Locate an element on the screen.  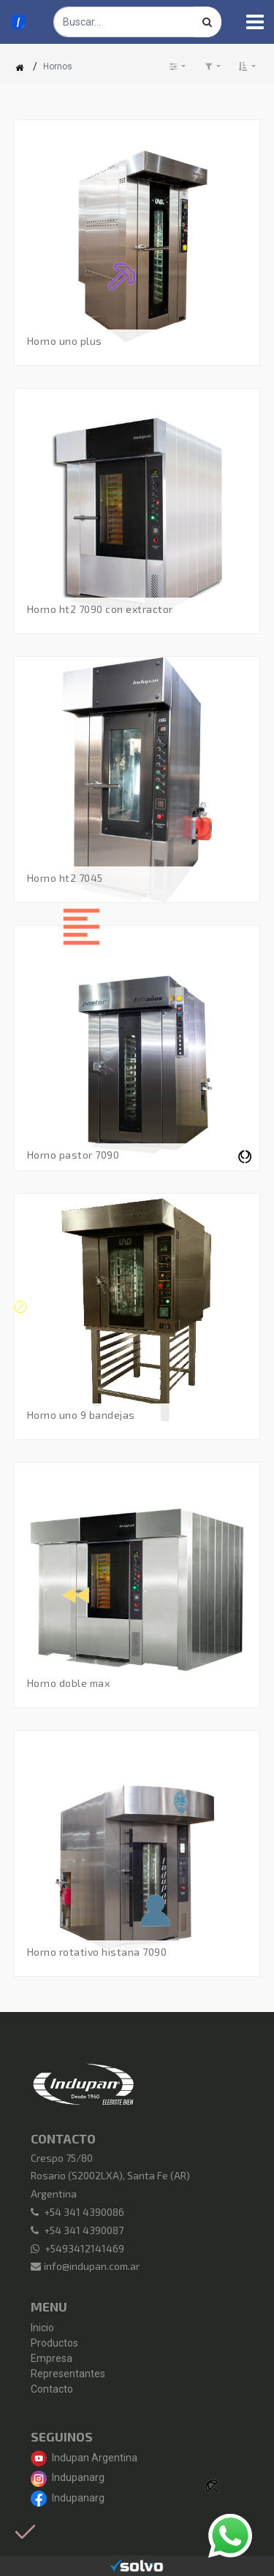
skip to previous track is located at coordinates (75, 1595).